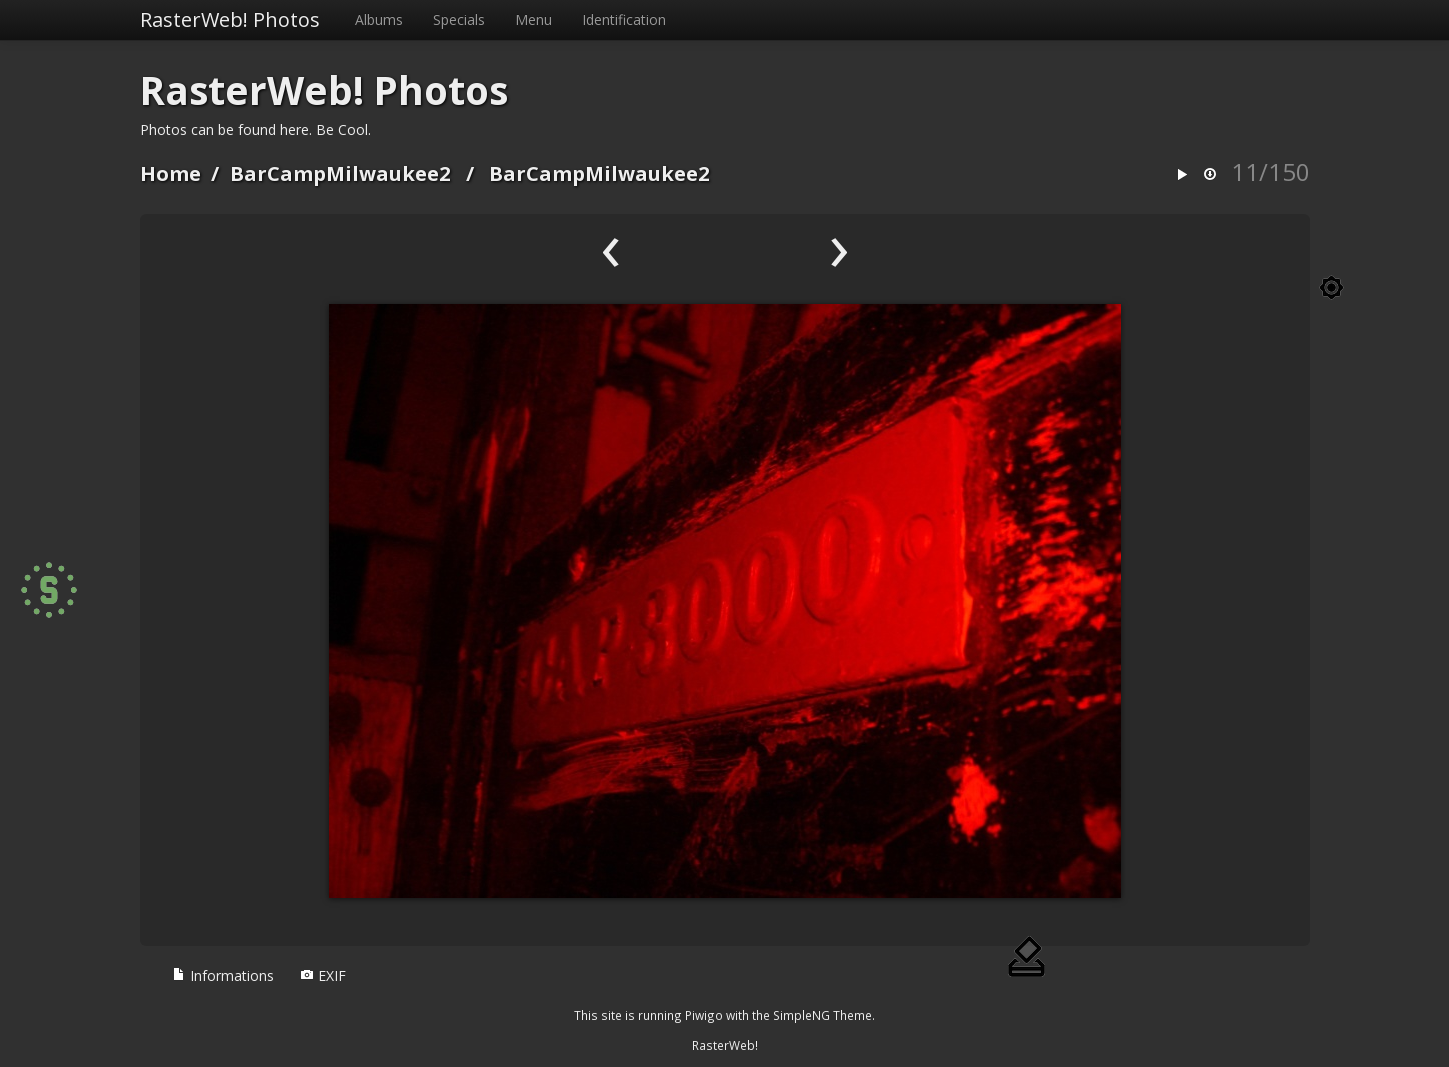 The width and height of the screenshot is (1449, 1067). I want to click on indicates a pending or in-progress sync status, so click(49, 590).